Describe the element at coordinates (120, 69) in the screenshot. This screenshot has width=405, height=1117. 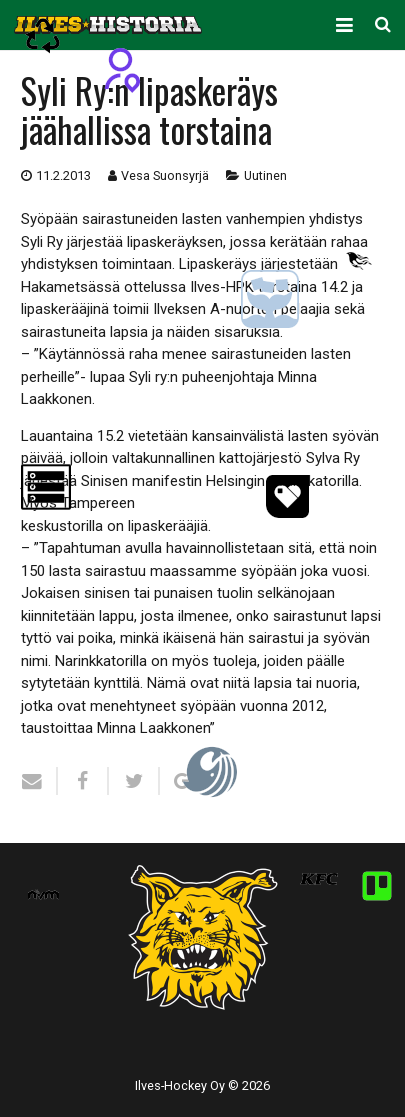
I see `view user's current location` at that location.